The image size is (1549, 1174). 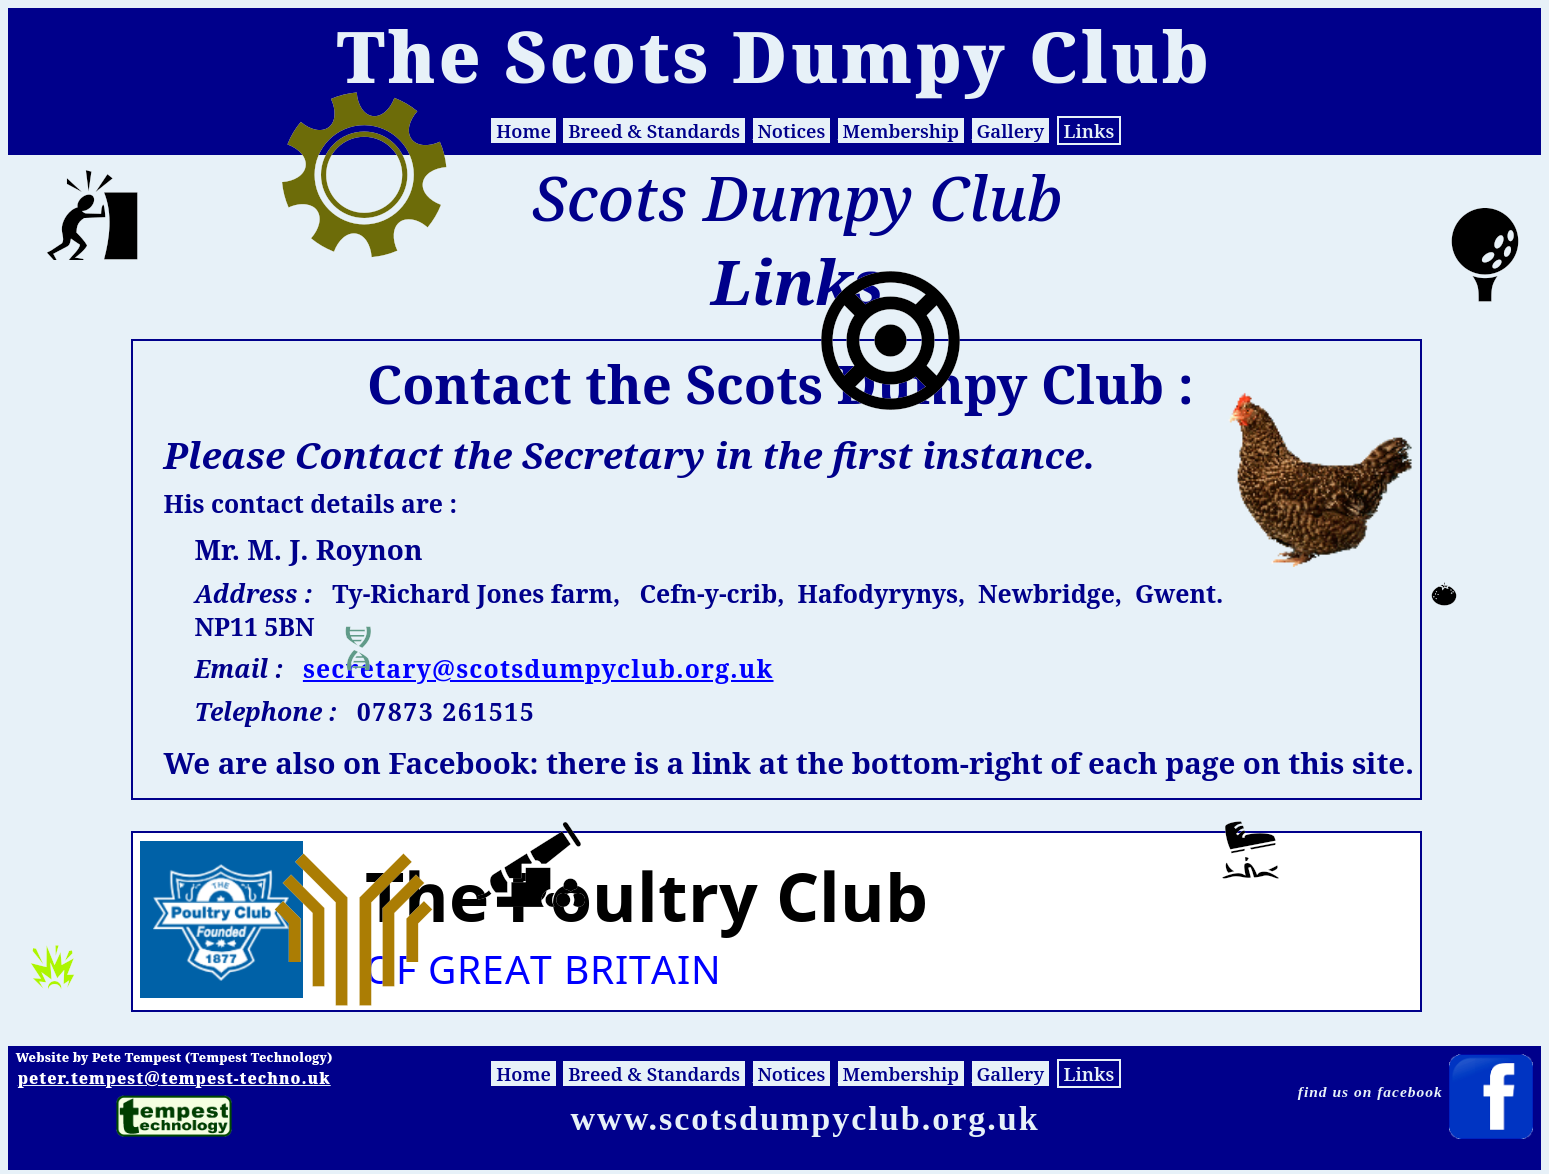 I want to click on push to activate or move an object, so click(x=92, y=214).